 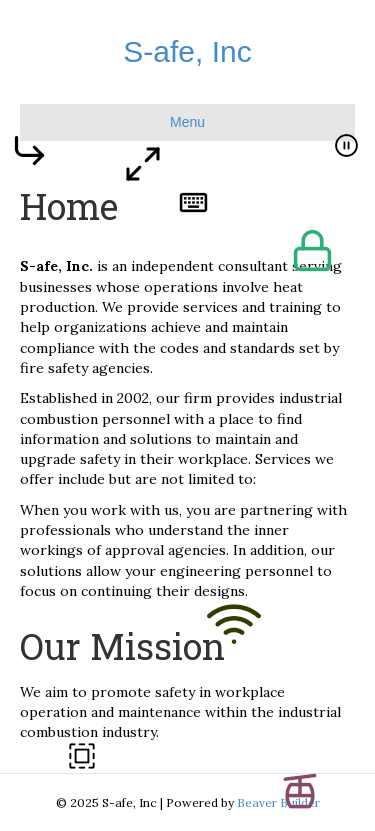 What do you see at coordinates (312, 250) in the screenshot?
I see `lock or secure this item` at bounding box center [312, 250].